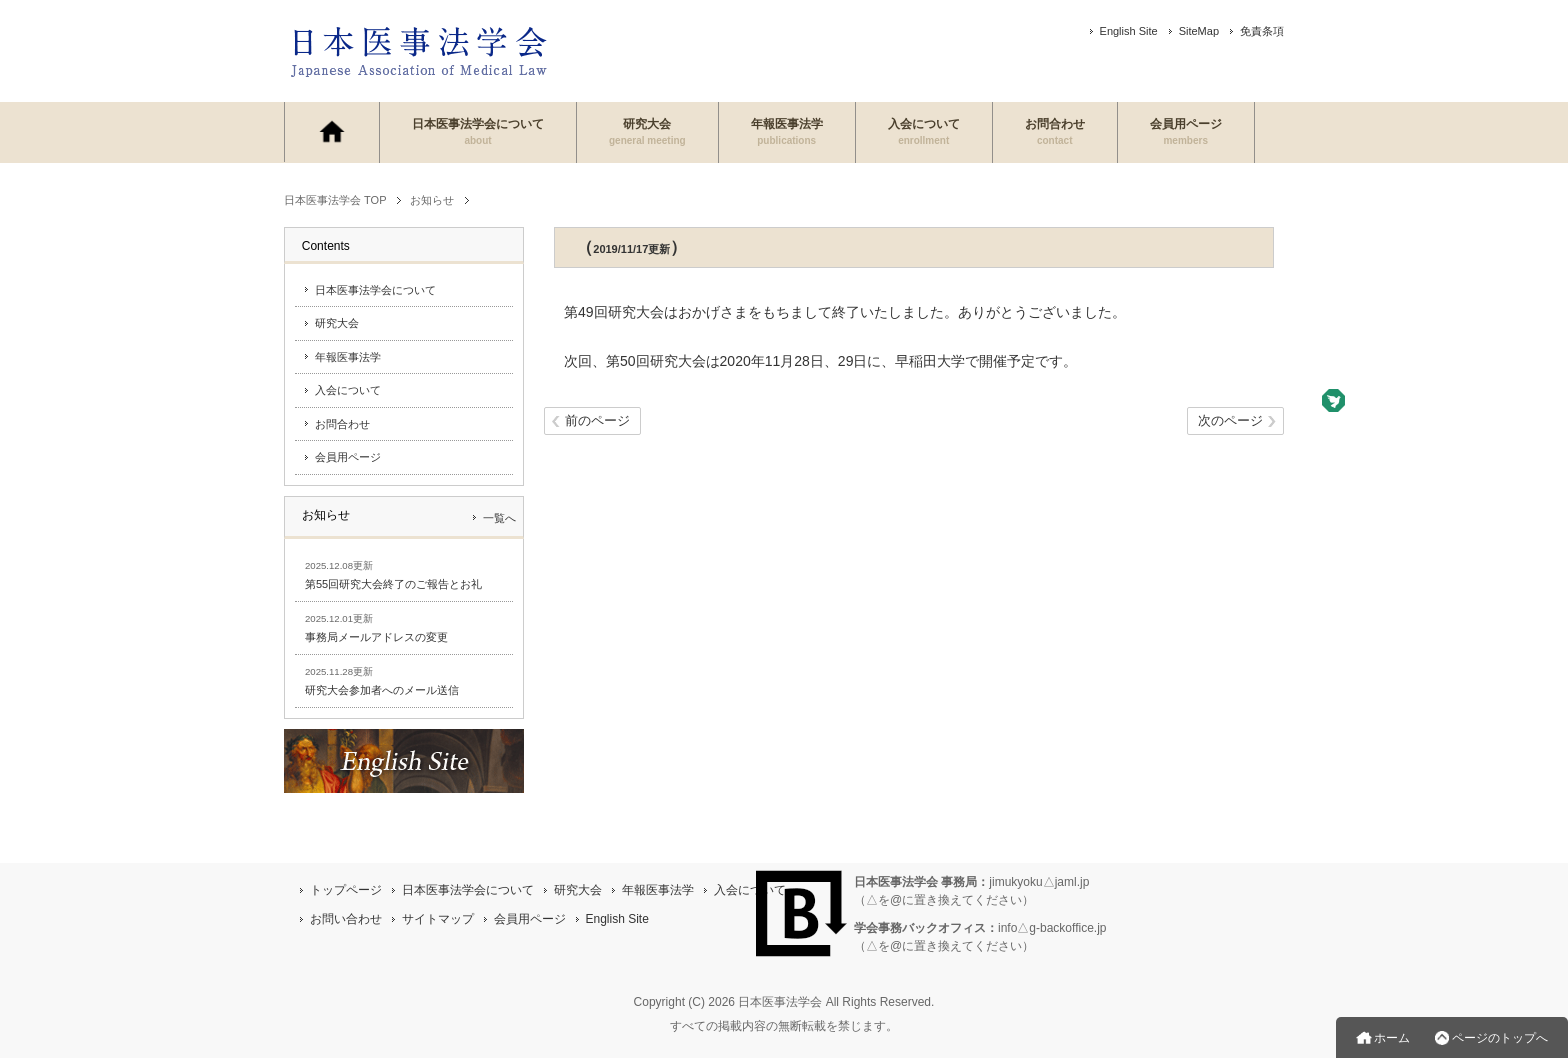  I want to click on open AdAway ad-blocking app, so click(1333, 400).